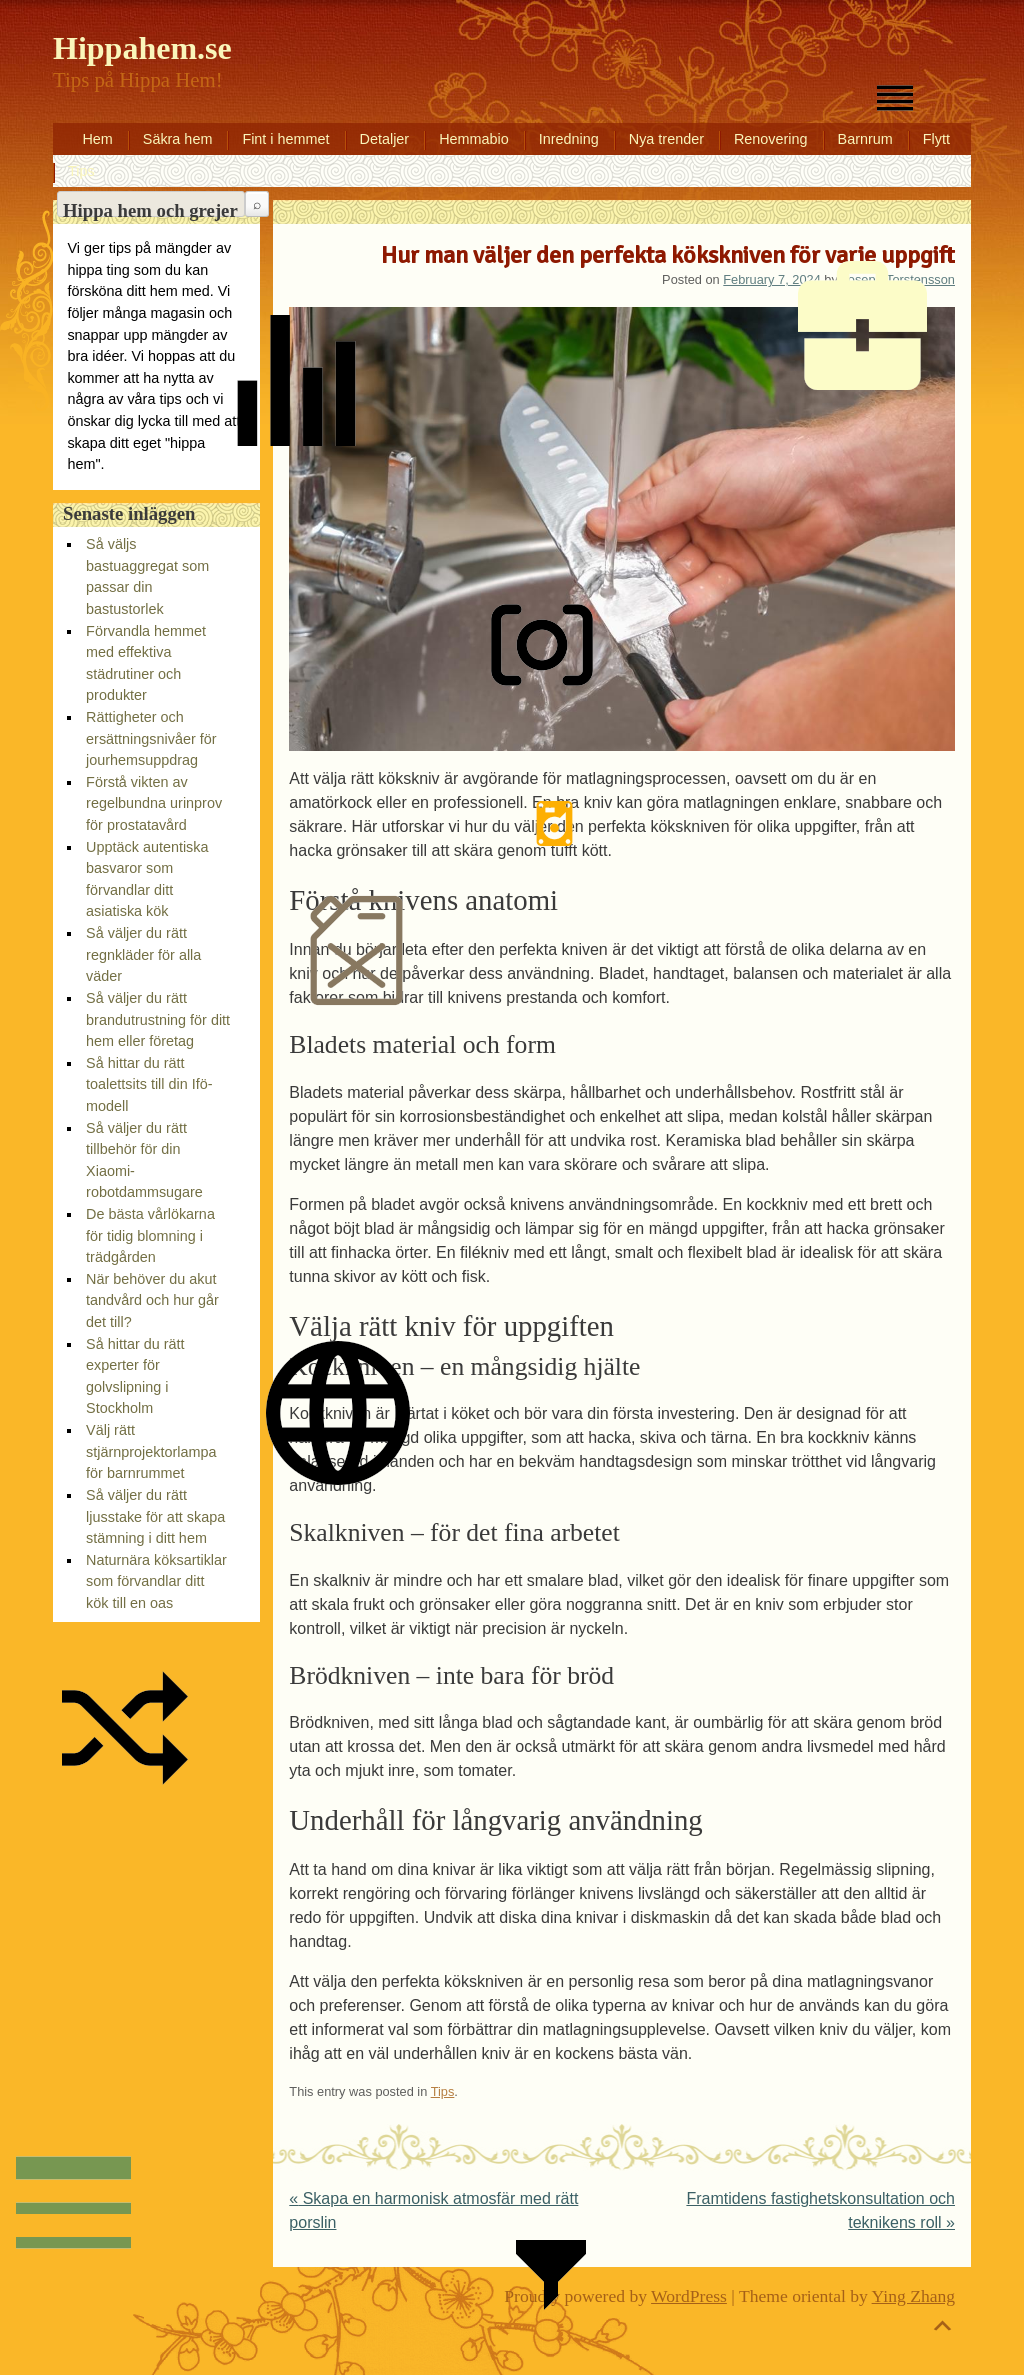  Describe the element at coordinates (338, 1413) in the screenshot. I see `access internet or network settings` at that location.